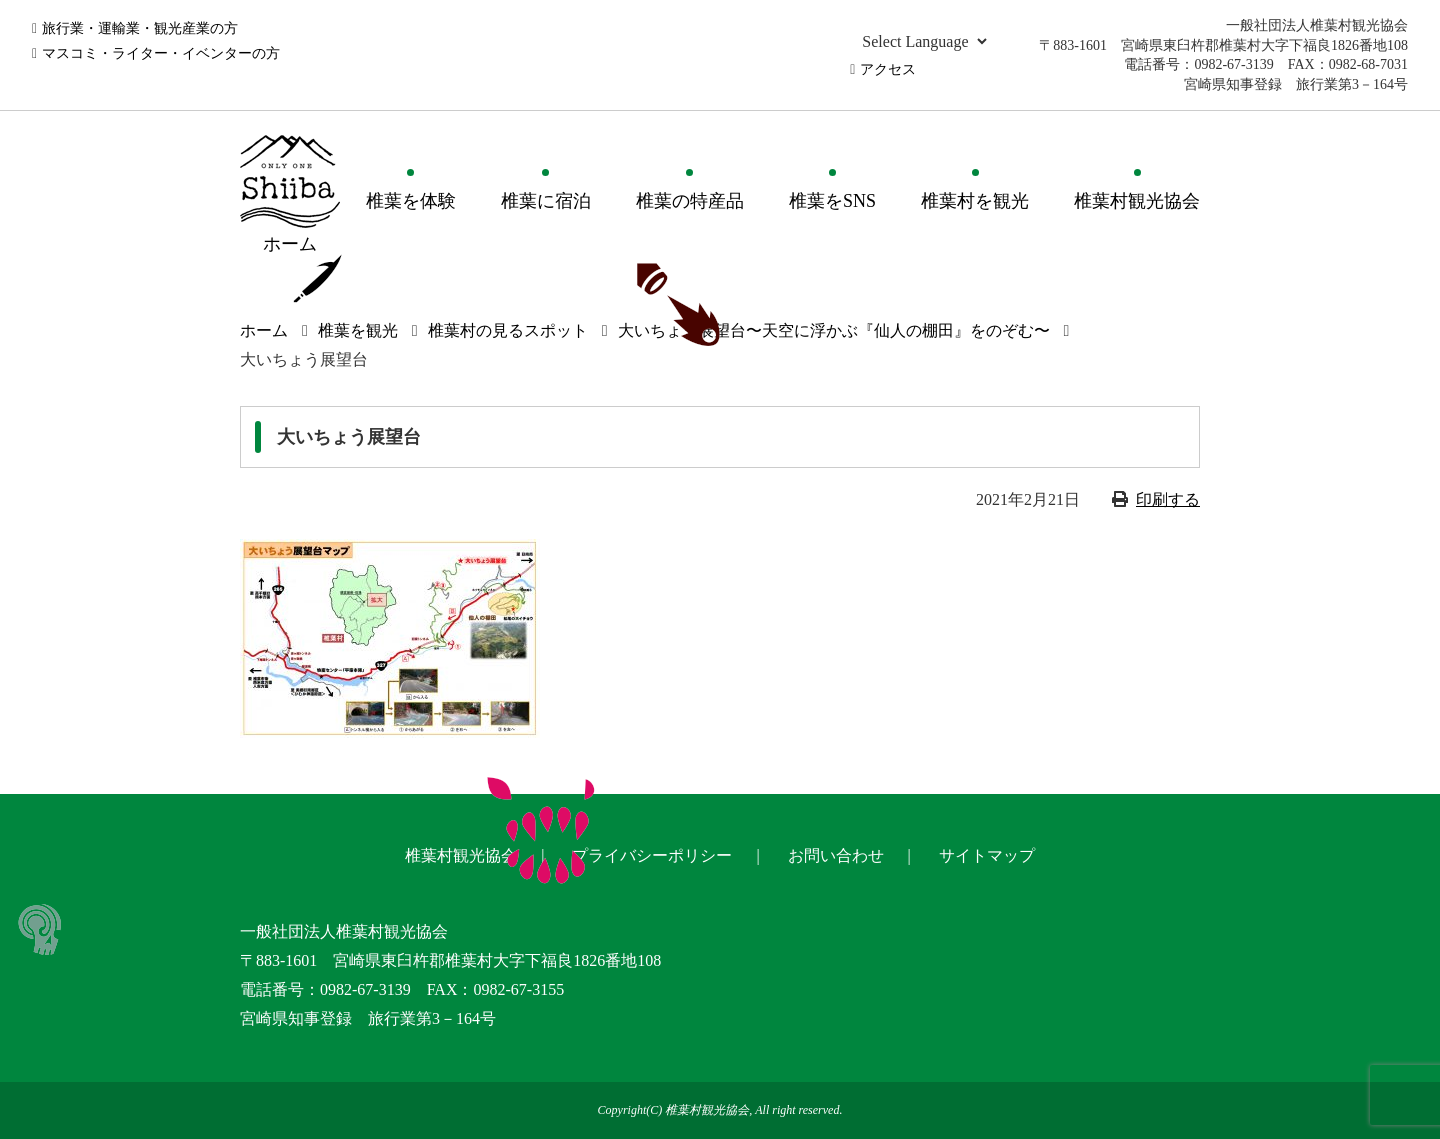 The image size is (1440, 1139). What do you see at coordinates (678, 304) in the screenshot?
I see `fire projectile or launch attack` at bounding box center [678, 304].